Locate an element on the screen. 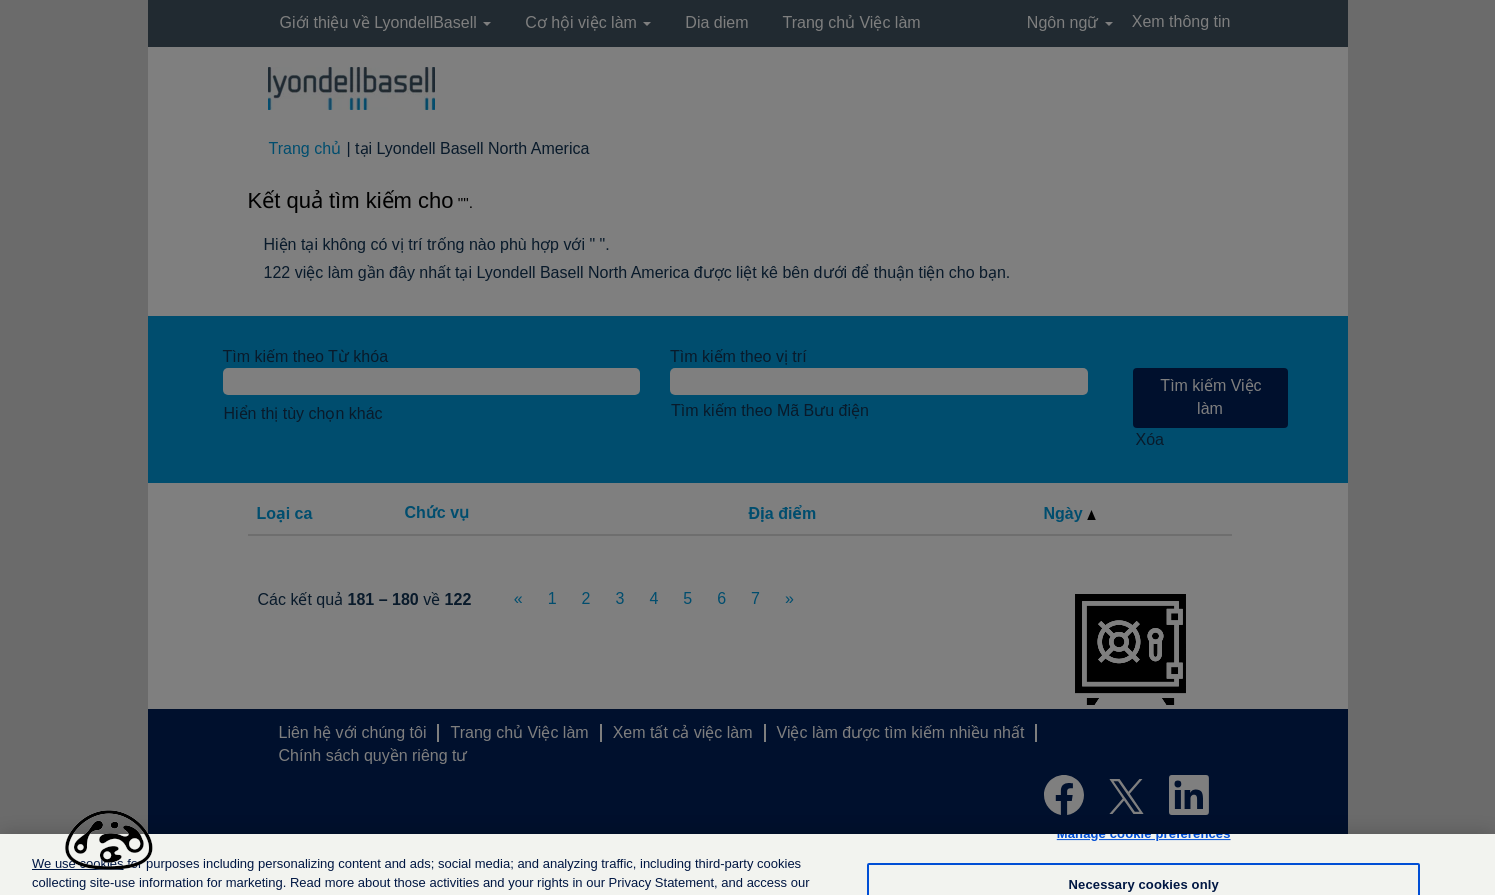  access secure storage or vault is located at coordinates (1130, 649).